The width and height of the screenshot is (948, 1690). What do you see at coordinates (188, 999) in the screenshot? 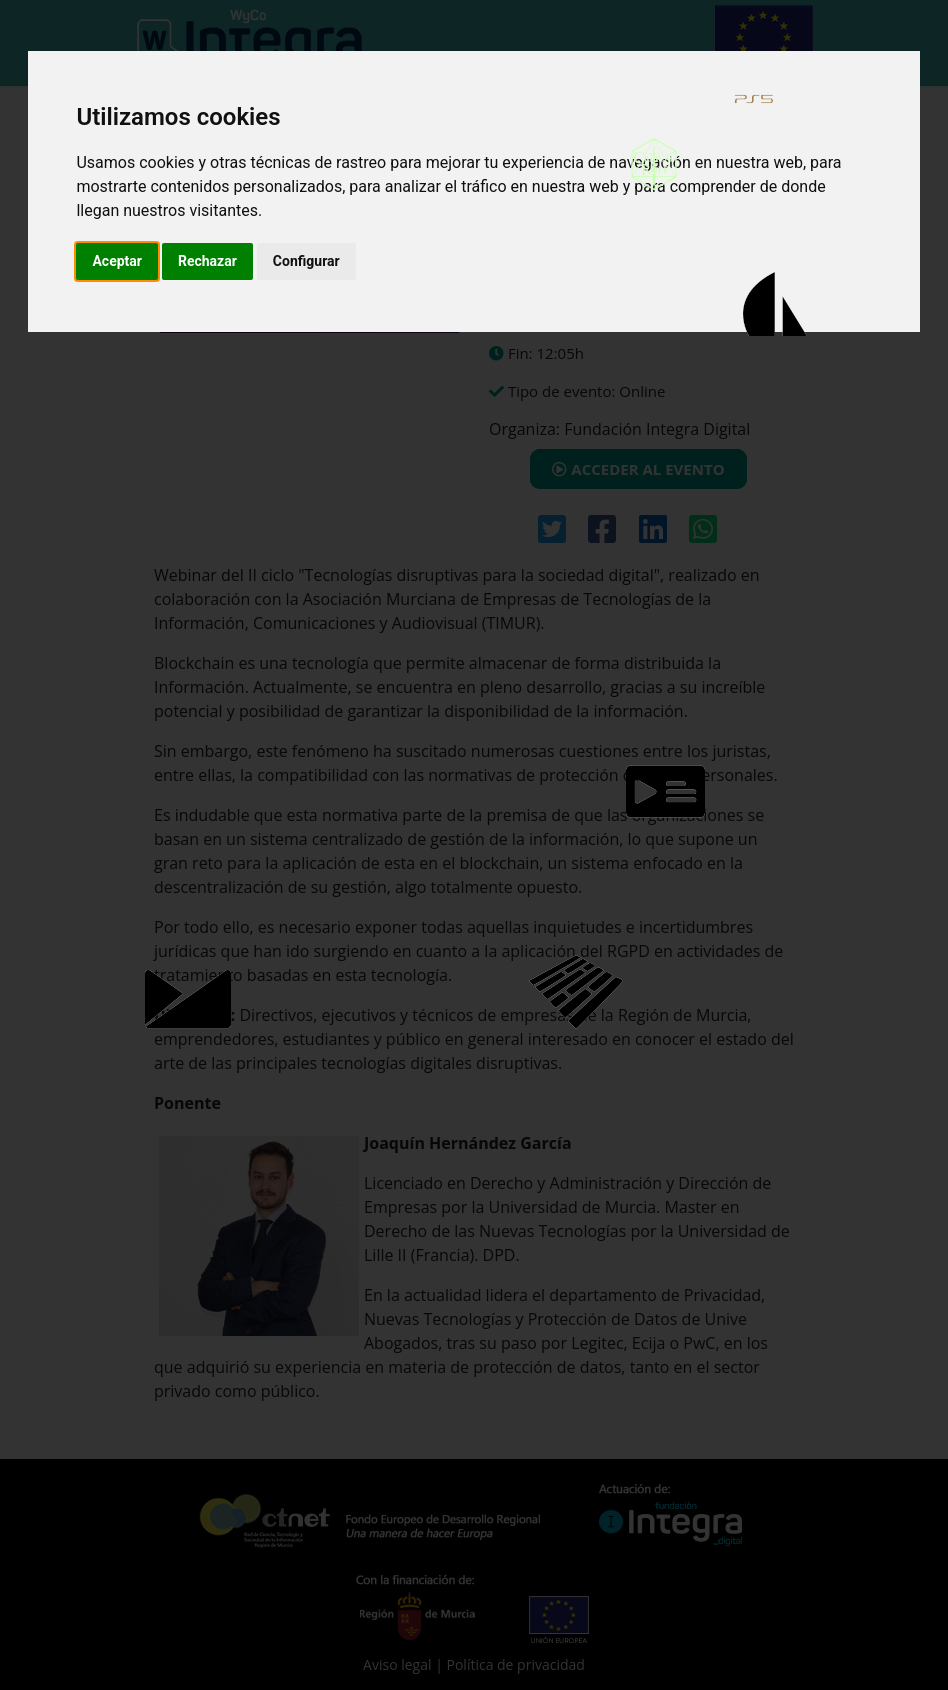
I see `Campaign Monitor logo` at bounding box center [188, 999].